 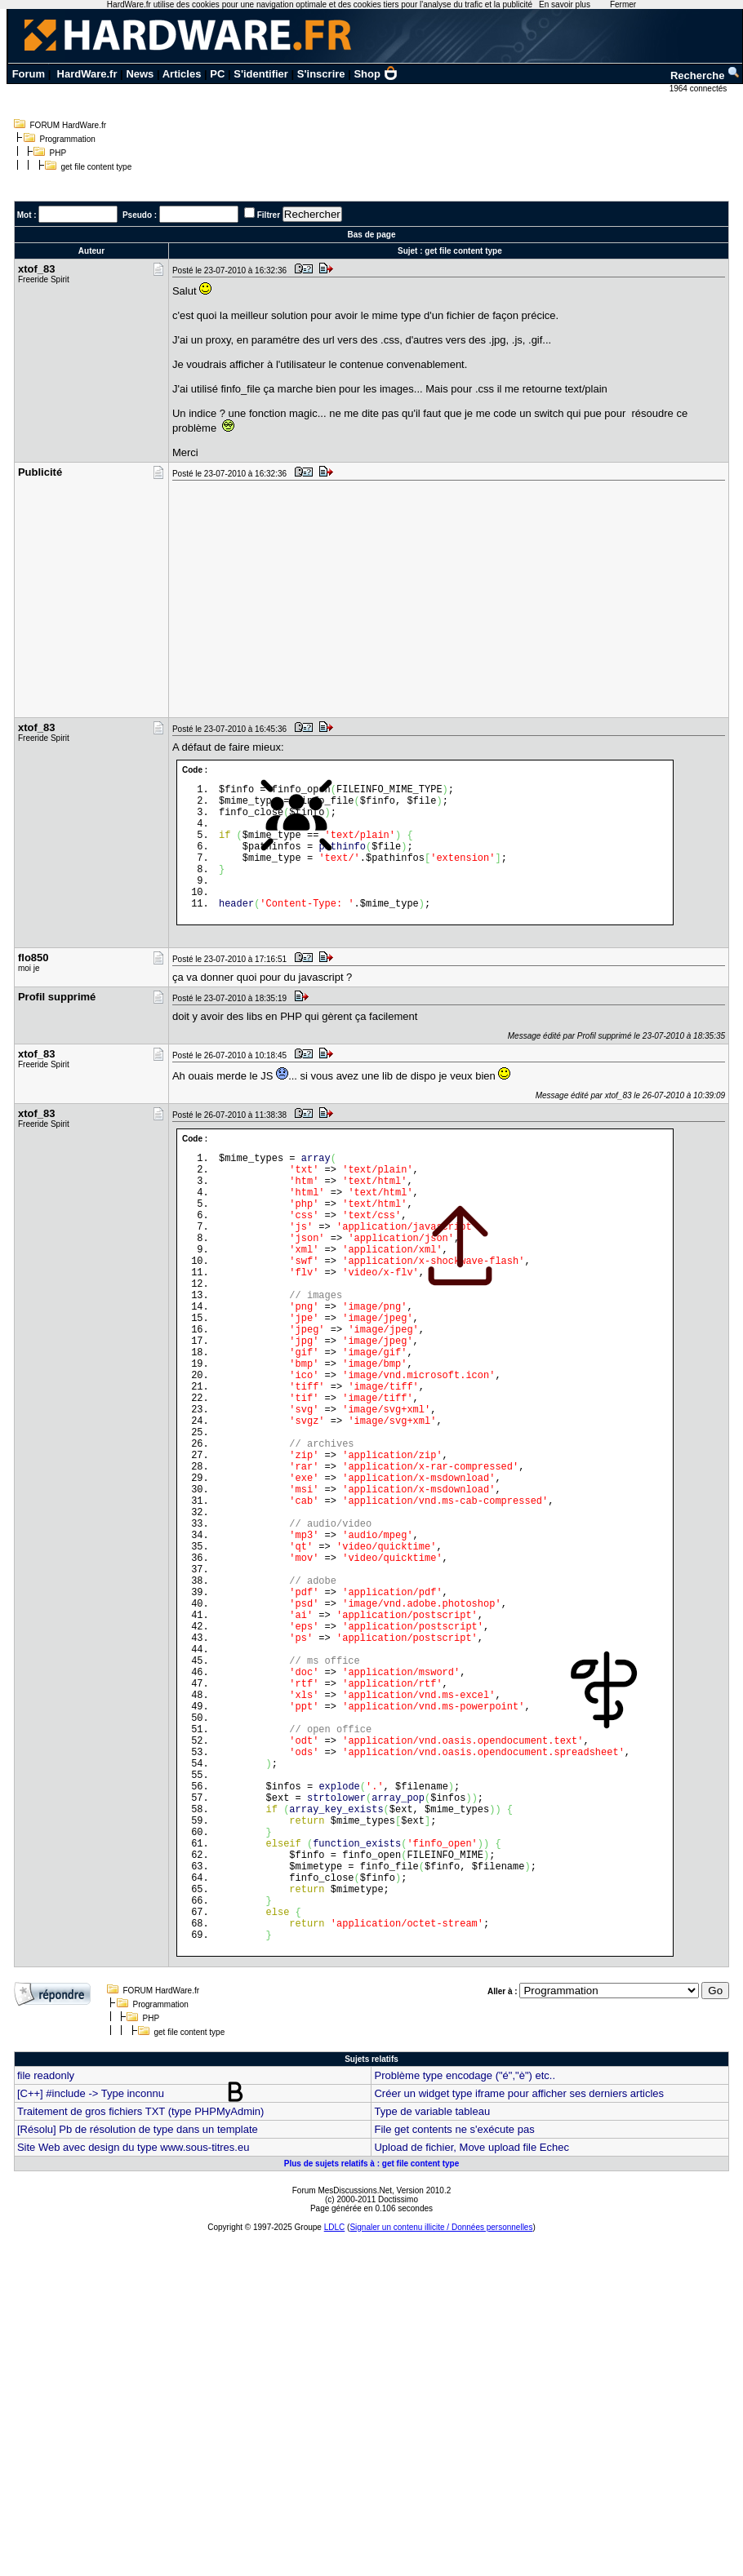 What do you see at coordinates (460, 1245) in the screenshot?
I see `upload a file or document` at bounding box center [460, 1245].